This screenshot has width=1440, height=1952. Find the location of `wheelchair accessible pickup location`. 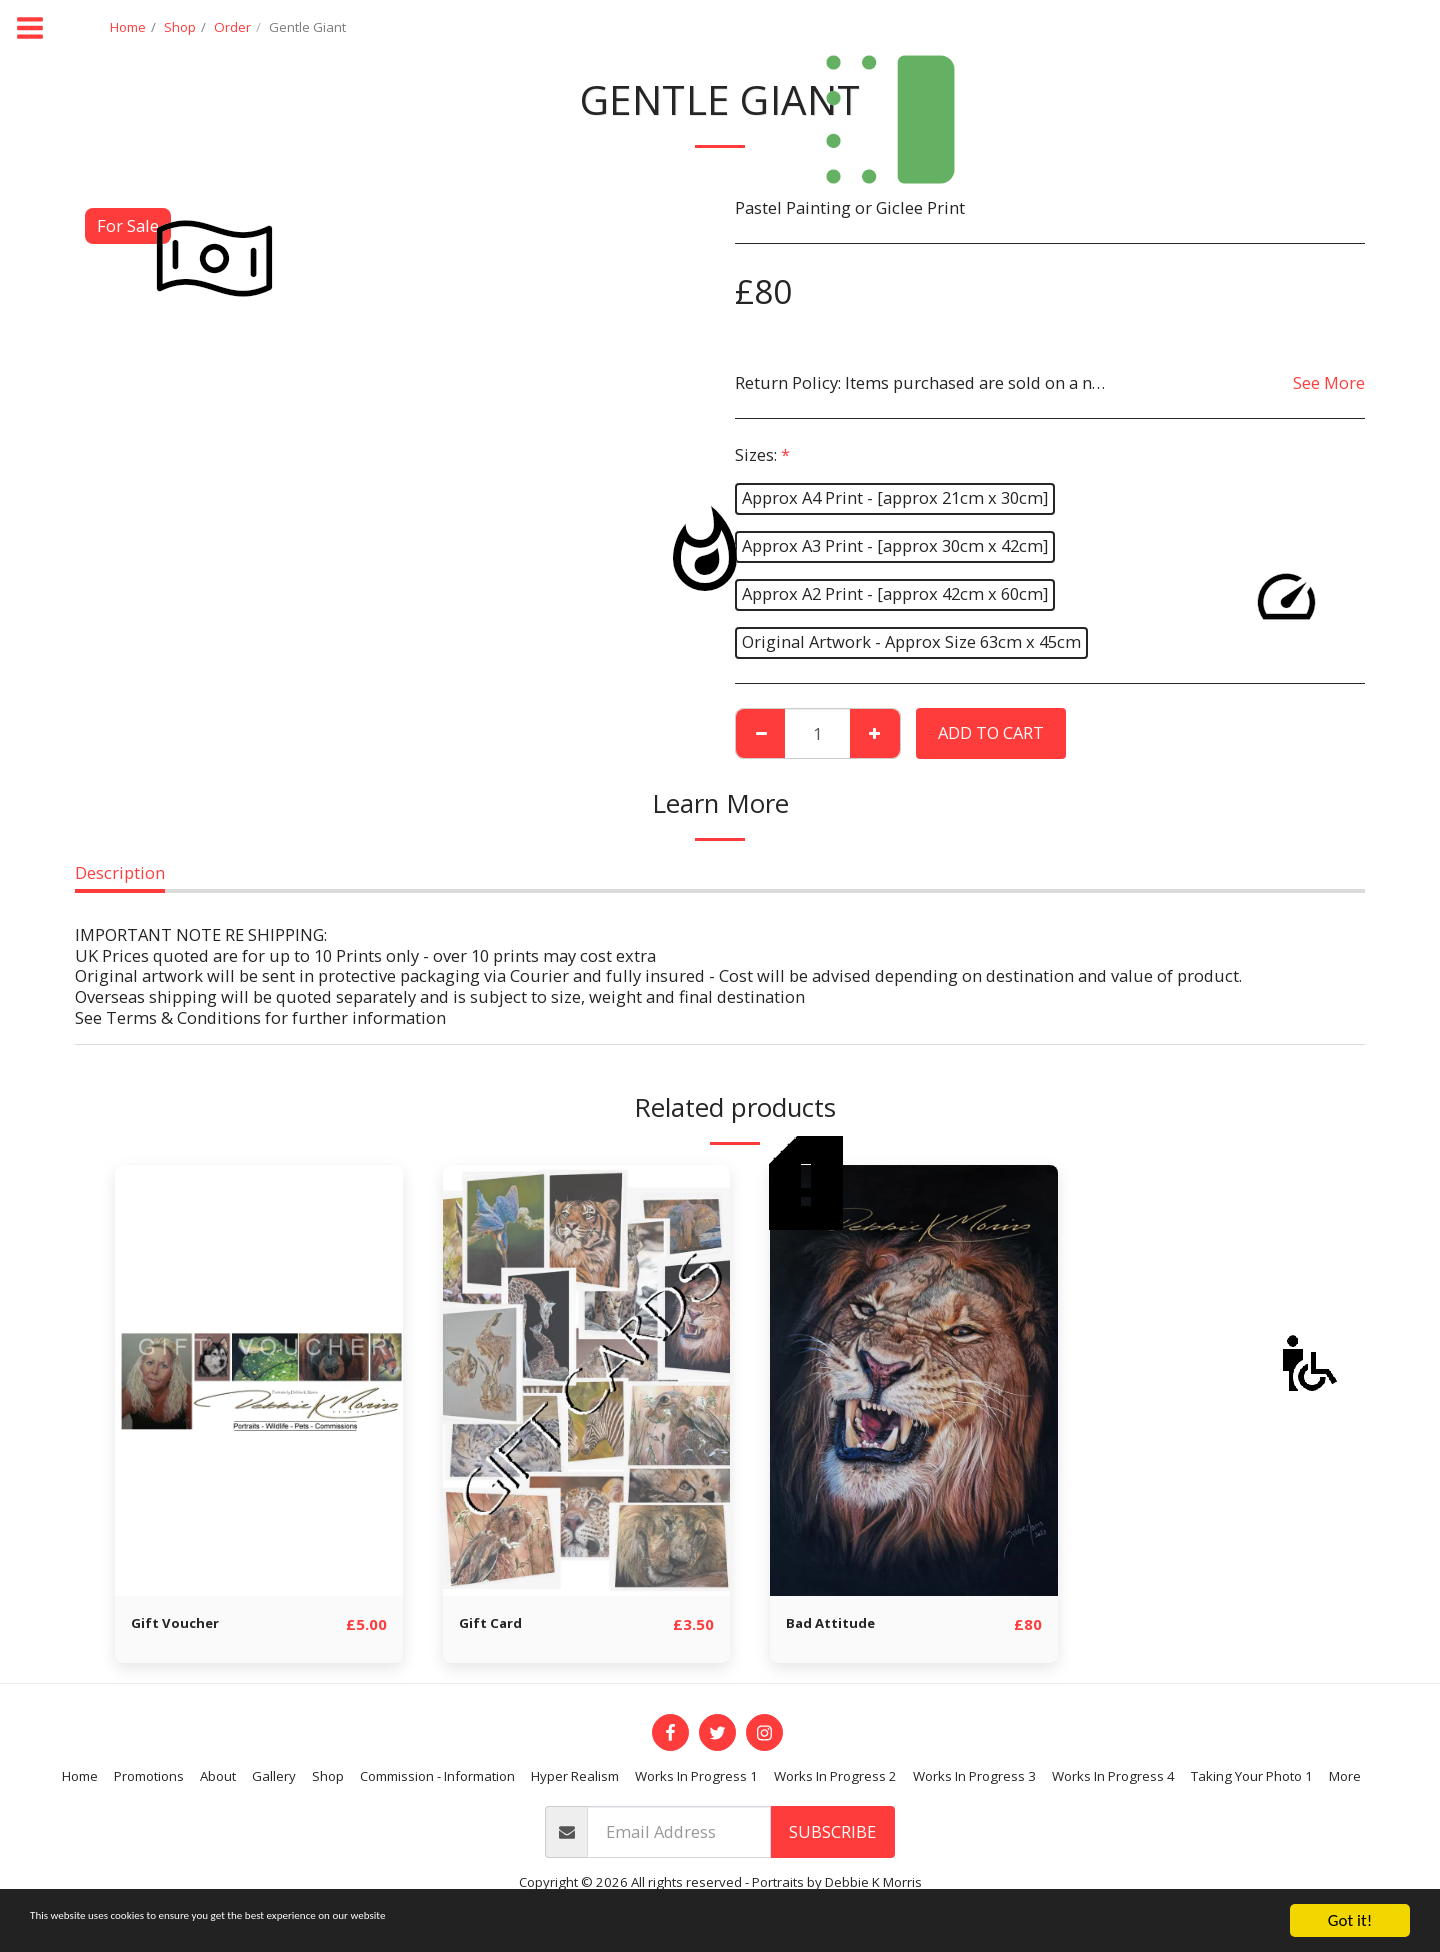

wheelchair accessible pickup location is located at coordinates (1308, 1363).